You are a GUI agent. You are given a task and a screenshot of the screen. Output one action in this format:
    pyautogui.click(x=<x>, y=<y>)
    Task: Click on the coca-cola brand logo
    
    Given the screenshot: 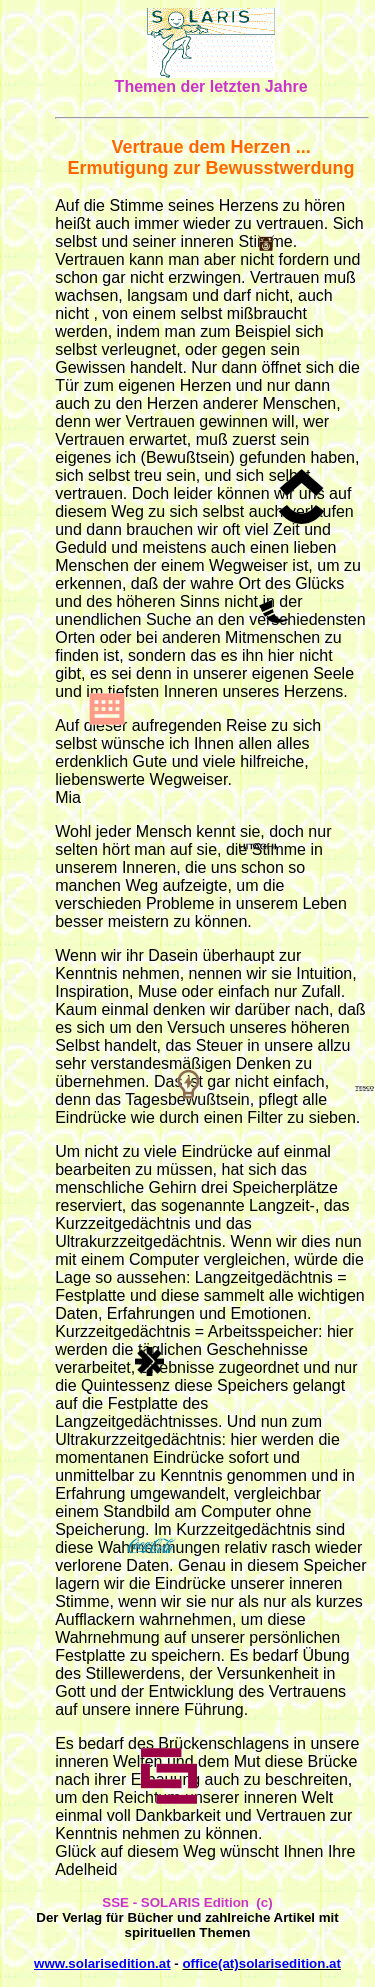 What is the action you would take?
    pyautogui.click(x=152, y=1546)
    